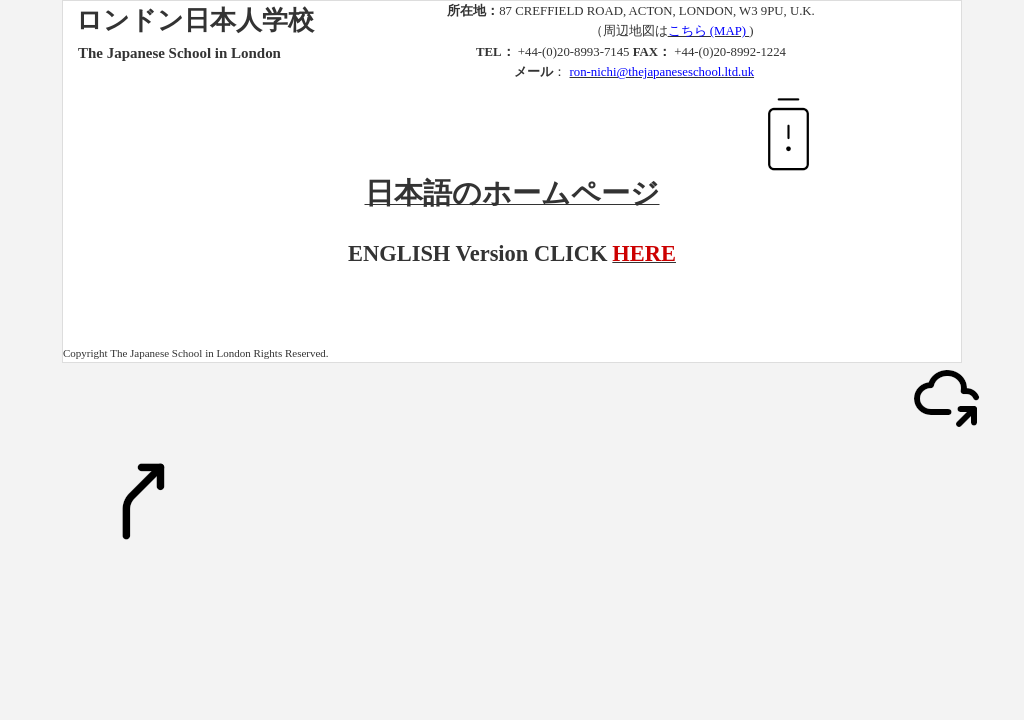 The height and width of the screenshot is (720, 1024). What do you see at coordinates (788, 135) in the screenshot?
I see `indicates low battery warning` at bounding box center [788, 135].